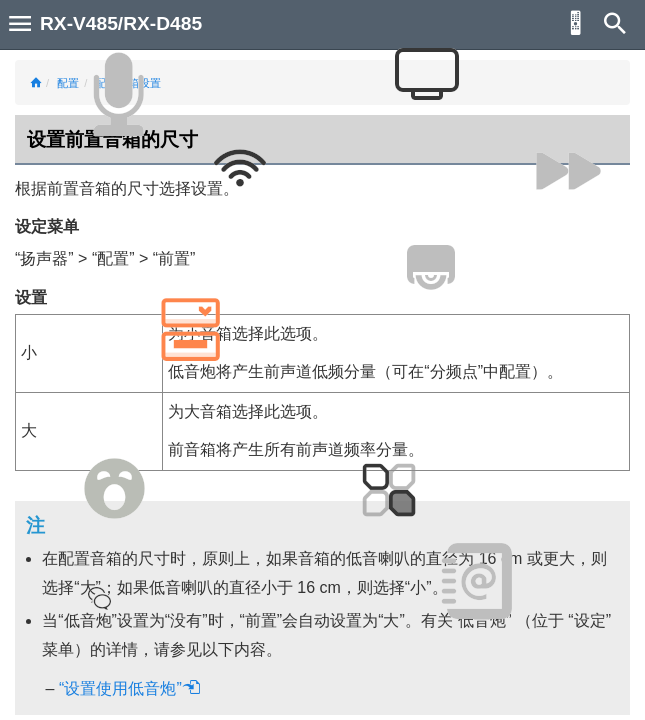  What do you see at coordinates (240, 167) in the screenshot?
I see `indicates wireless network connection status` at bounding box center [240, 167].